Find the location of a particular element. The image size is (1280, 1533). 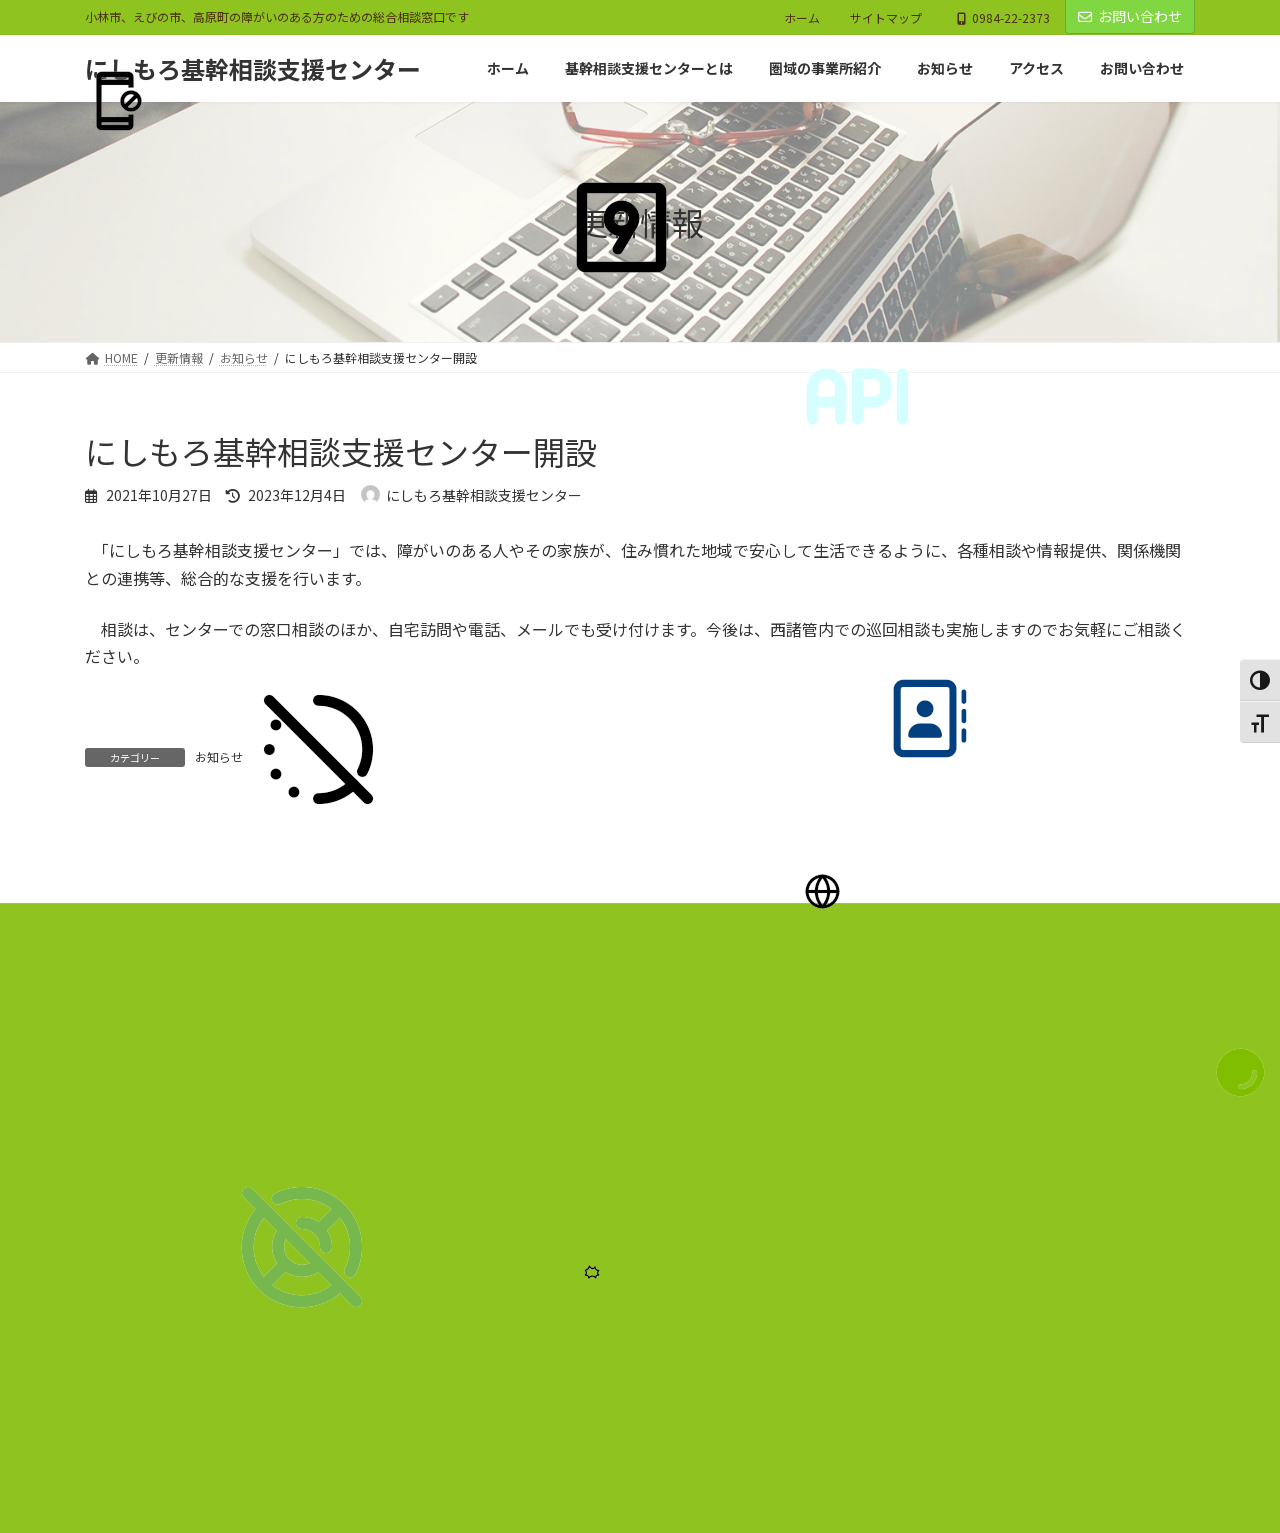

open your contacts list is located at coordinates (927, 718).